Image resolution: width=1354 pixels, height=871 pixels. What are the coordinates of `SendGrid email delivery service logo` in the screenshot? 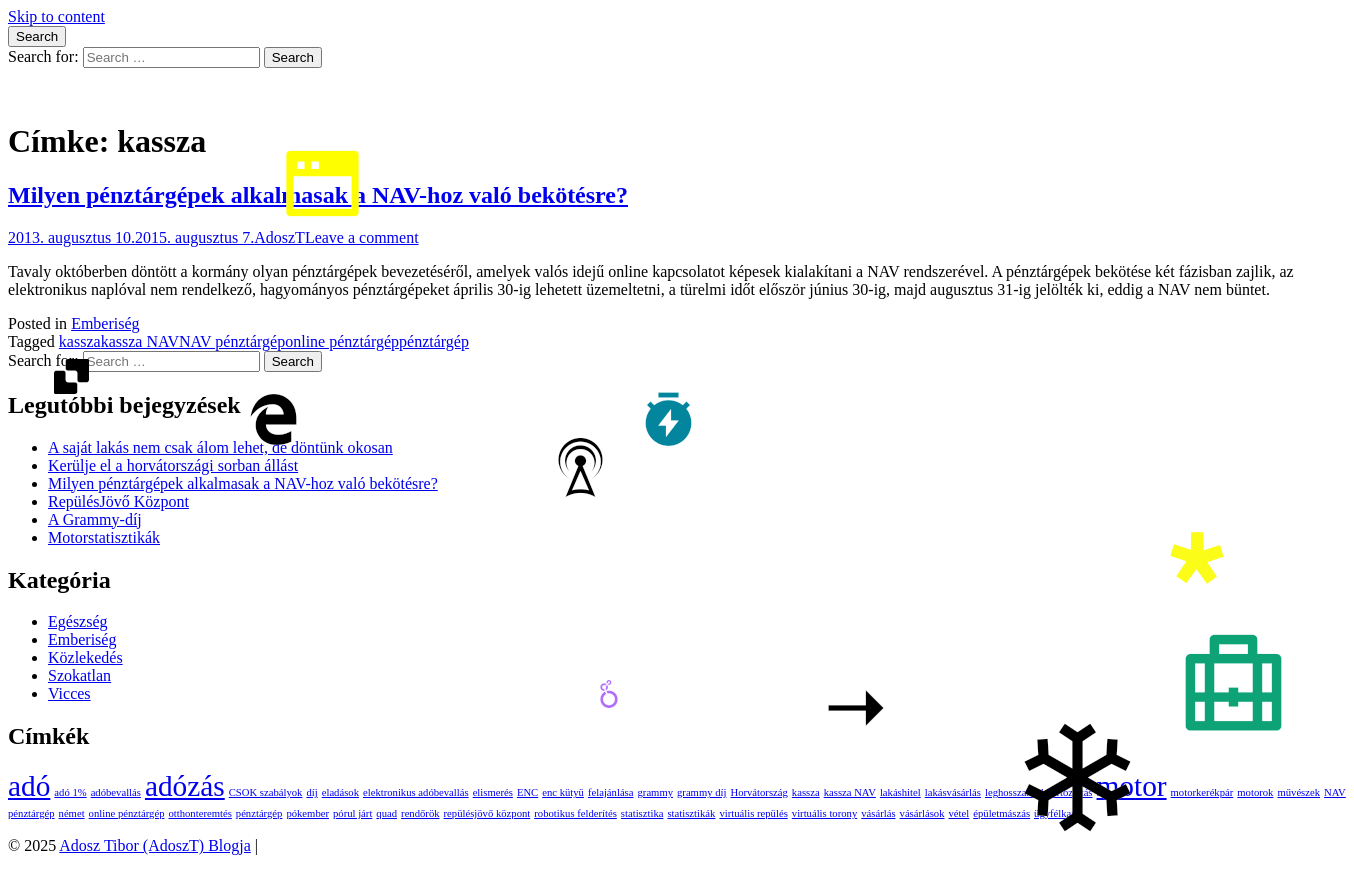 It's located at (71, 376).